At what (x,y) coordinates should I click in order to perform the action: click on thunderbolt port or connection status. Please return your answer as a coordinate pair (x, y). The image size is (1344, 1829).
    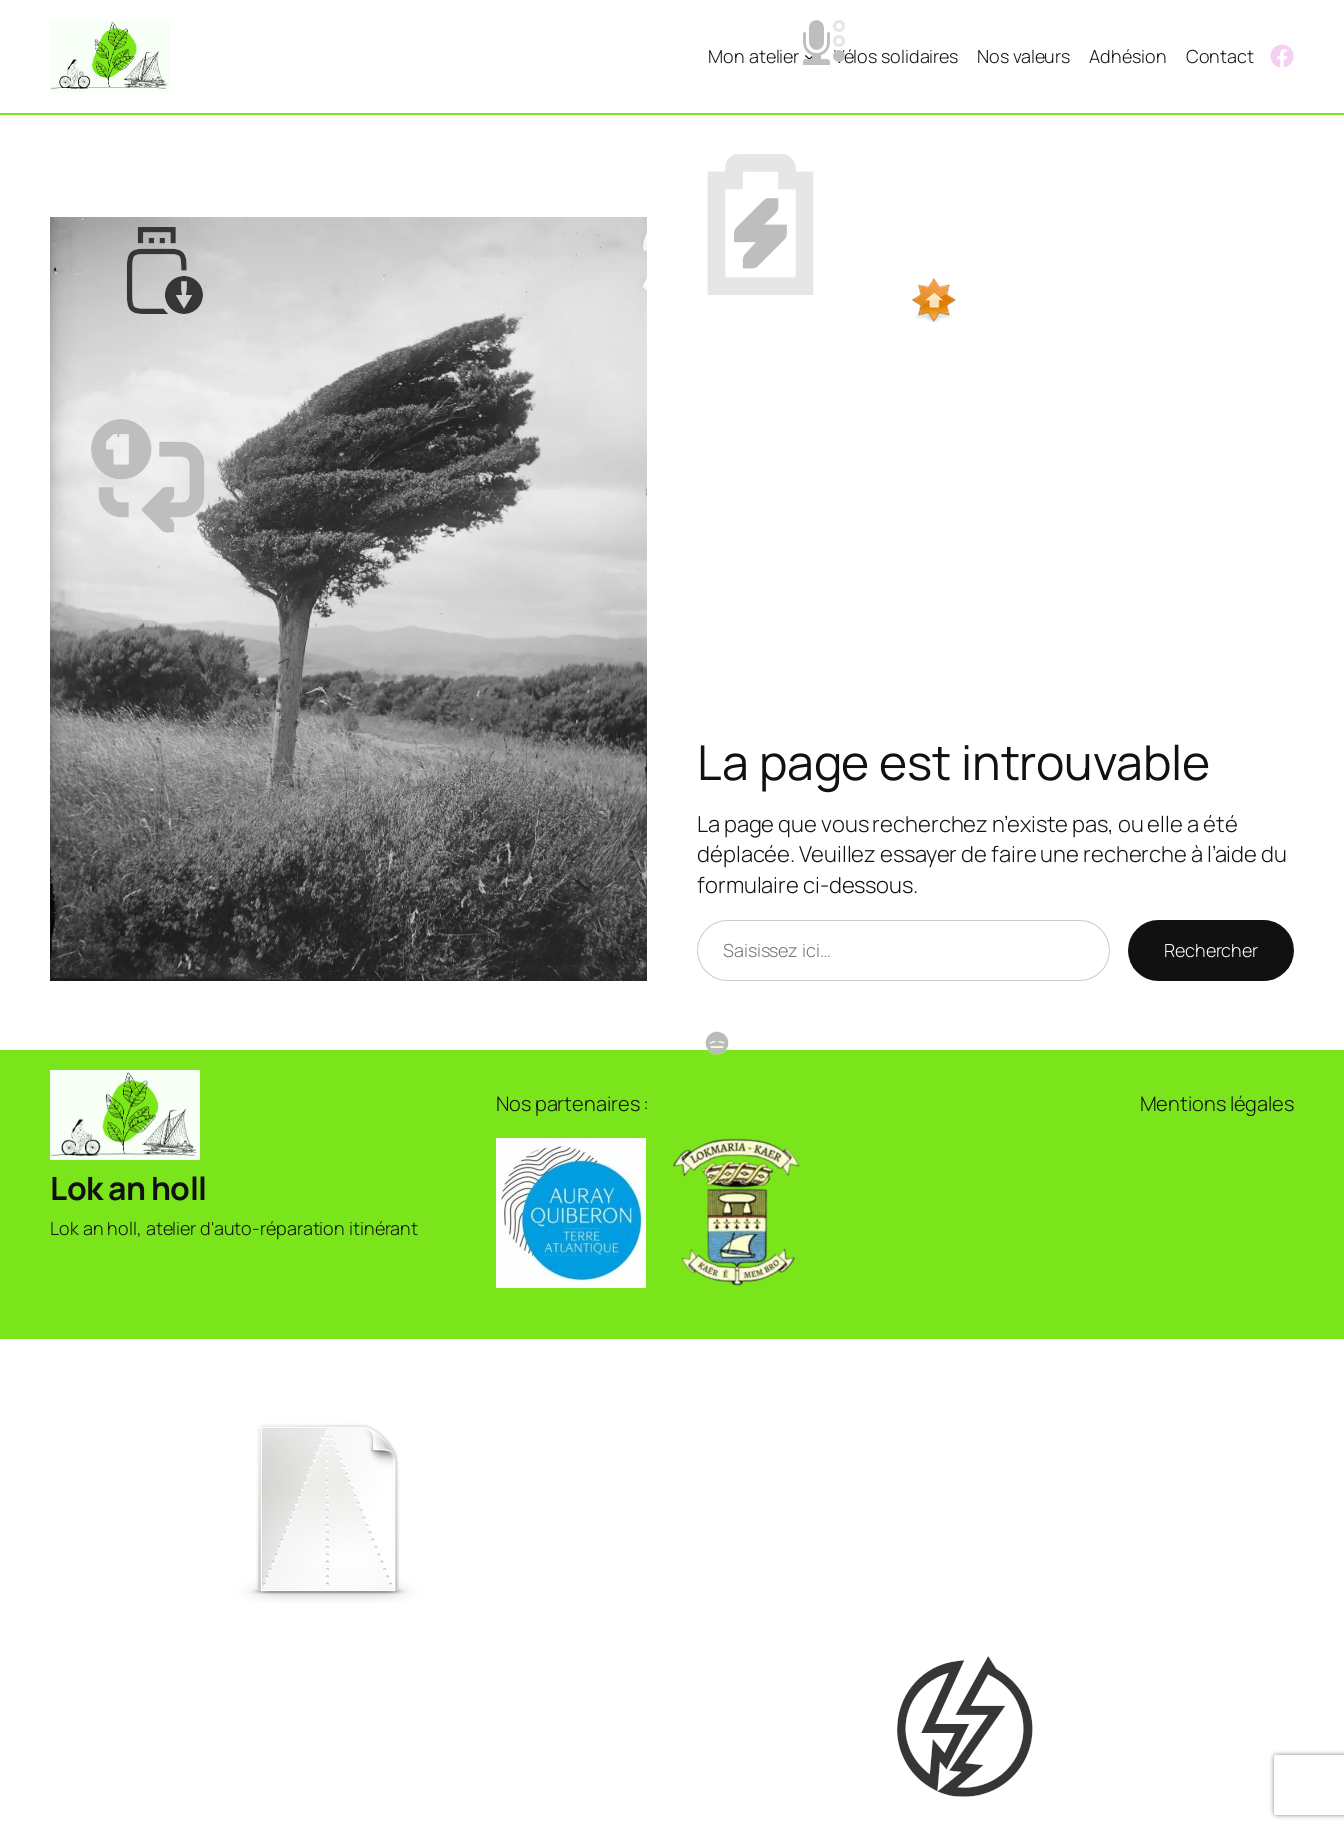
    Looking at the image, I should click on (964, 1728).